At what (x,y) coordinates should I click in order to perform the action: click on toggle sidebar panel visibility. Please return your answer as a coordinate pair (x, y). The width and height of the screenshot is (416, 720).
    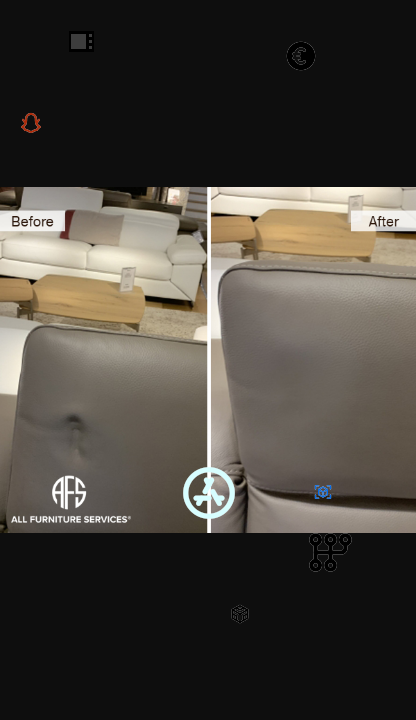
    Looking at the image, I should click on (81, 41).